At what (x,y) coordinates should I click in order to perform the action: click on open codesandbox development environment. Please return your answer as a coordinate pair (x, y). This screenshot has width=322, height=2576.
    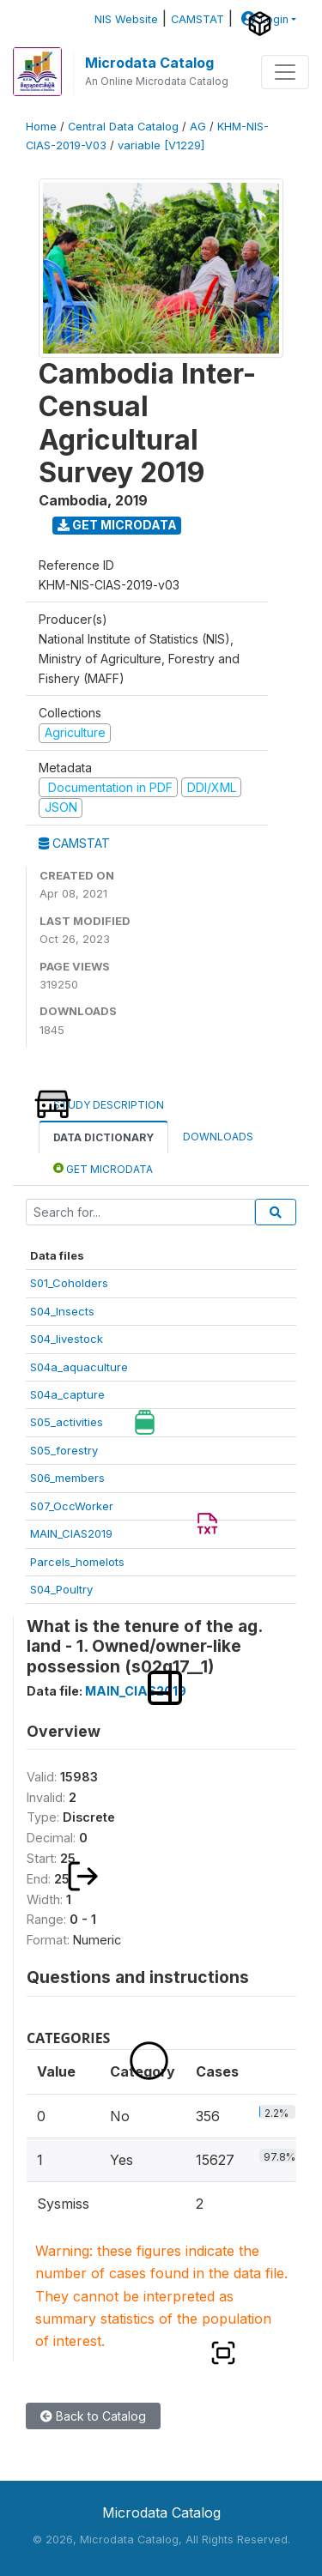
    Looking at the image, I should click on (259, 23).